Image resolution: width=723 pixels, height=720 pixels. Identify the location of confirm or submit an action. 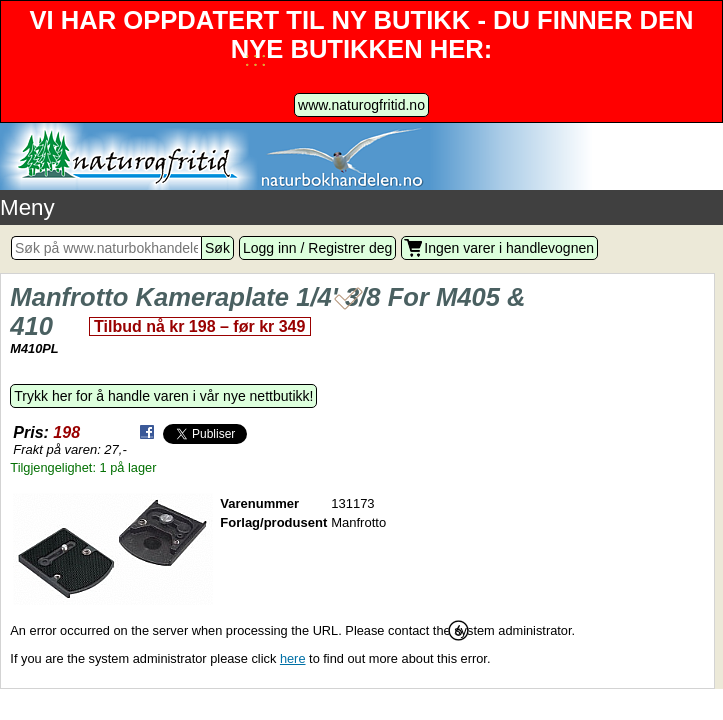
(348, 298).